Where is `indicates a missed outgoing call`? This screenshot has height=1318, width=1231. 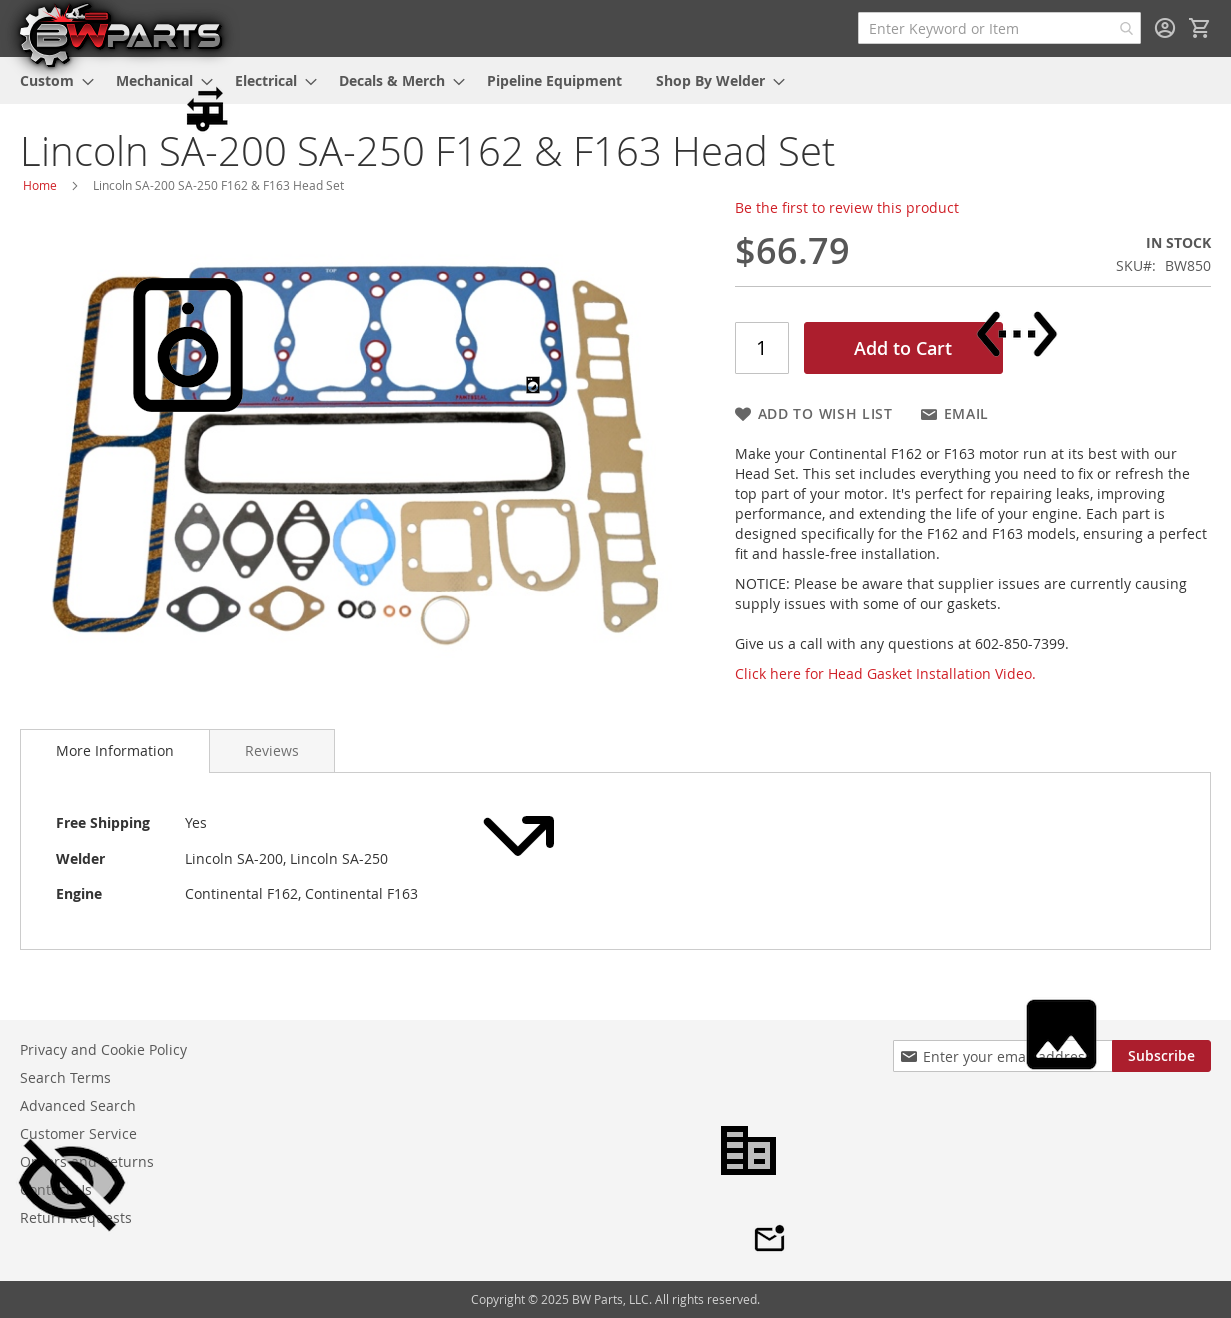 indicates a missed outgoing call is located at coordinates (518, 836).